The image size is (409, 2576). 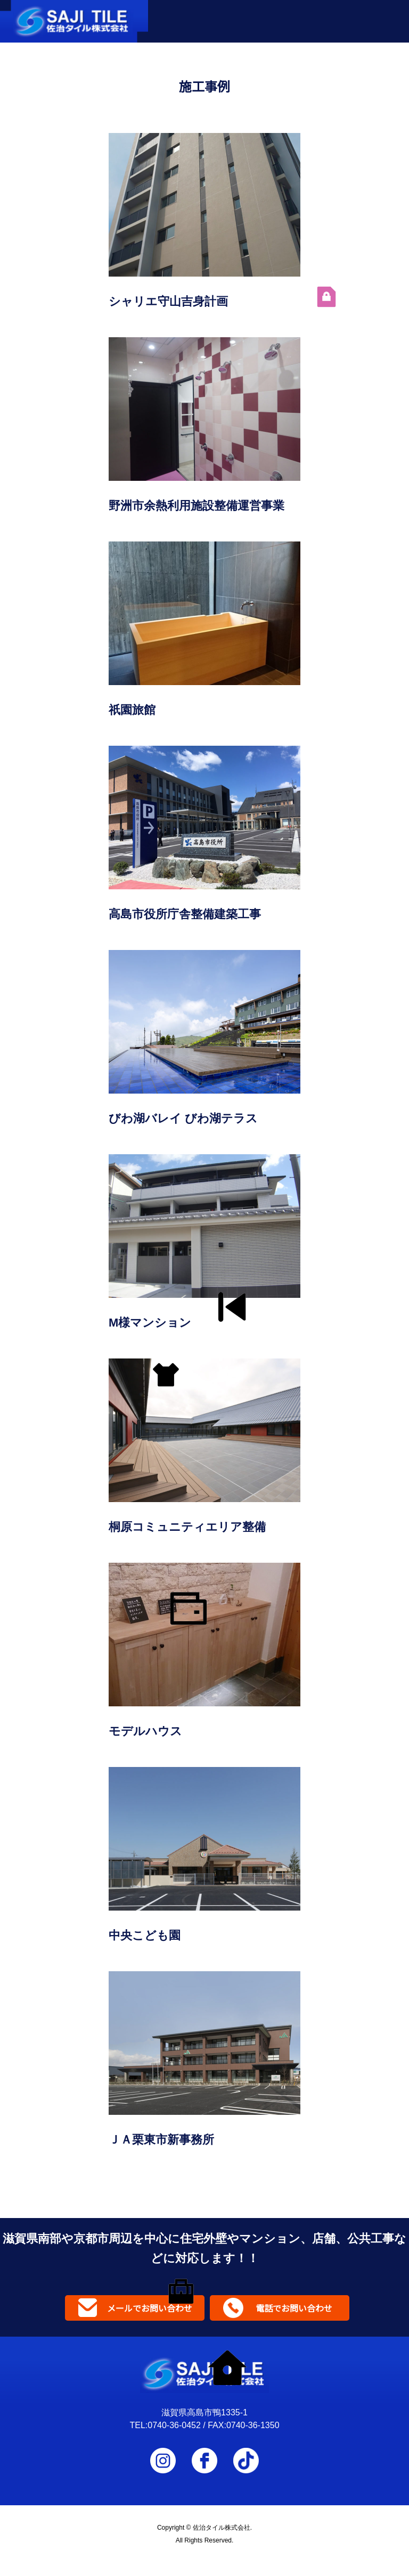 I want to click on browse clothing or apparel products, so click(x=166, y=1374).